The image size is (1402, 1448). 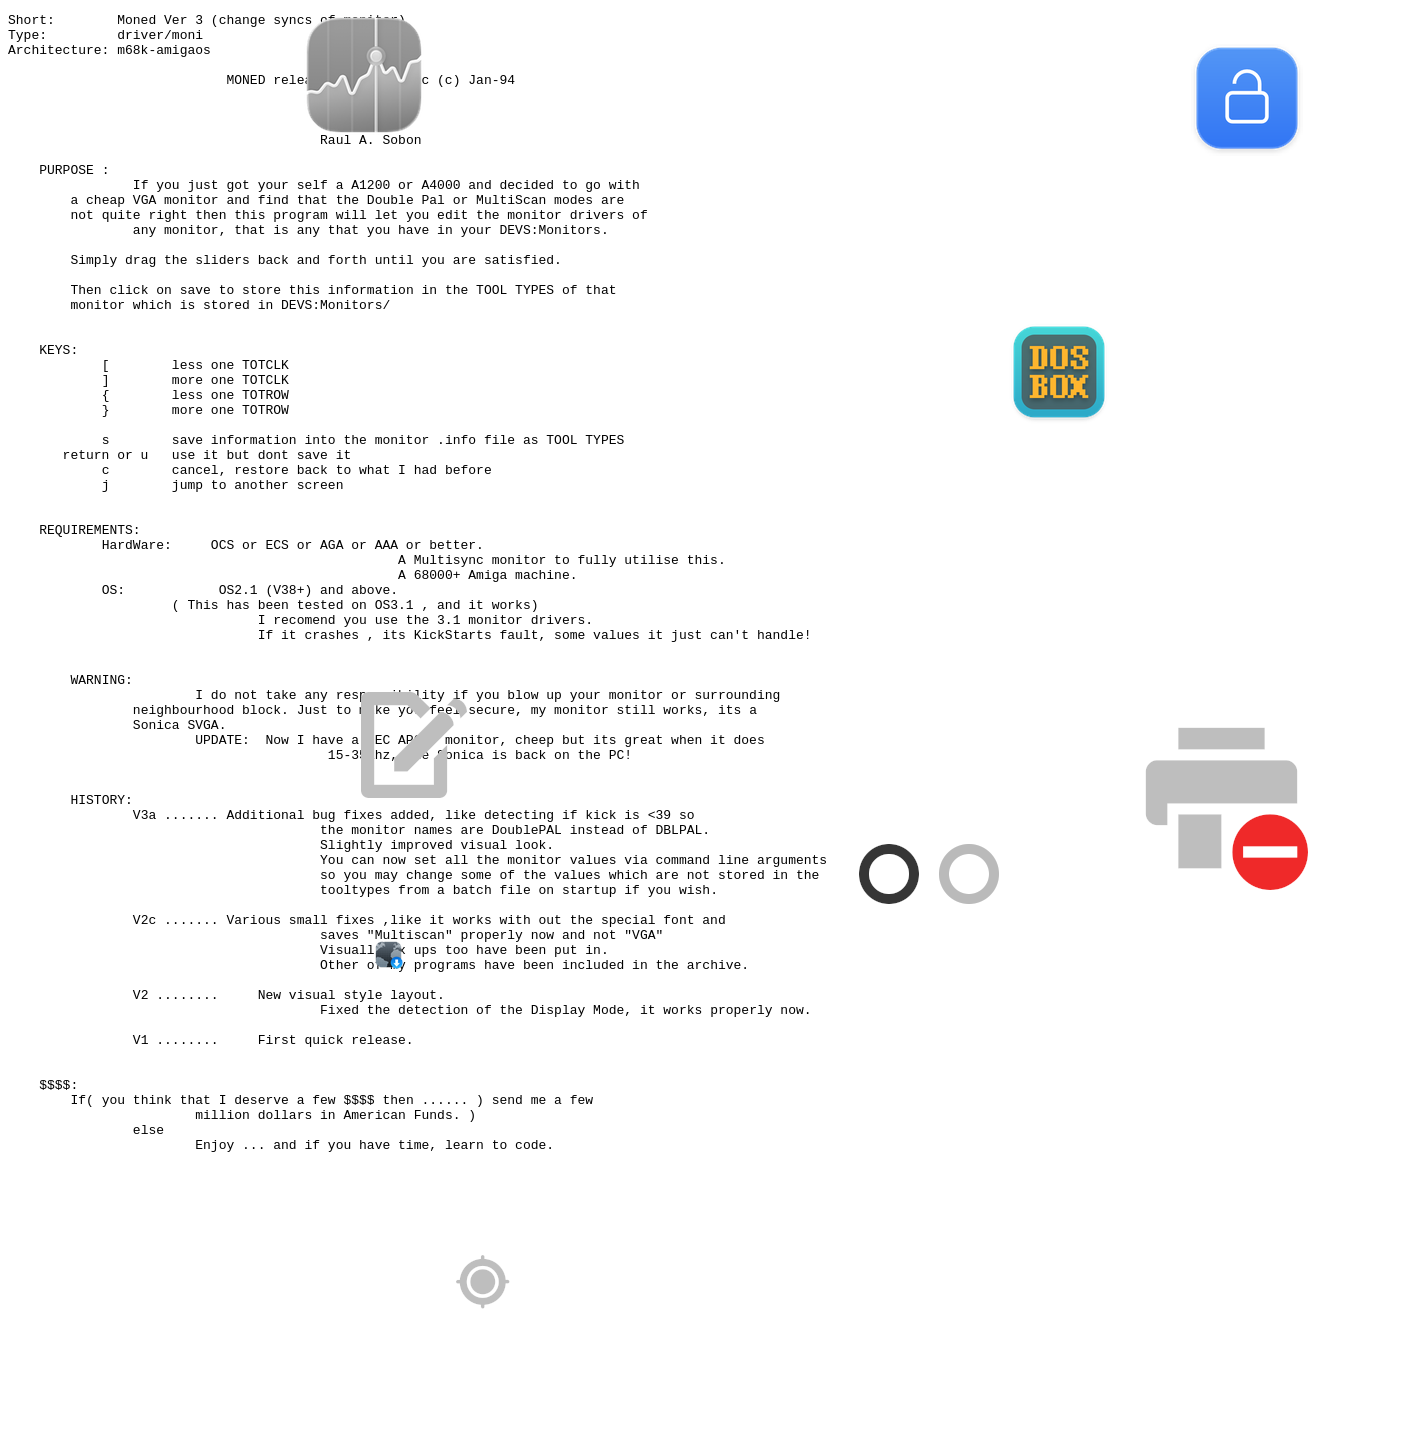 What do you see at coordinates (1059, 372) in the screenshot?
I see `launch DOSBox emulator to run classic DOS games and software` at bounding box center [1059, 372].